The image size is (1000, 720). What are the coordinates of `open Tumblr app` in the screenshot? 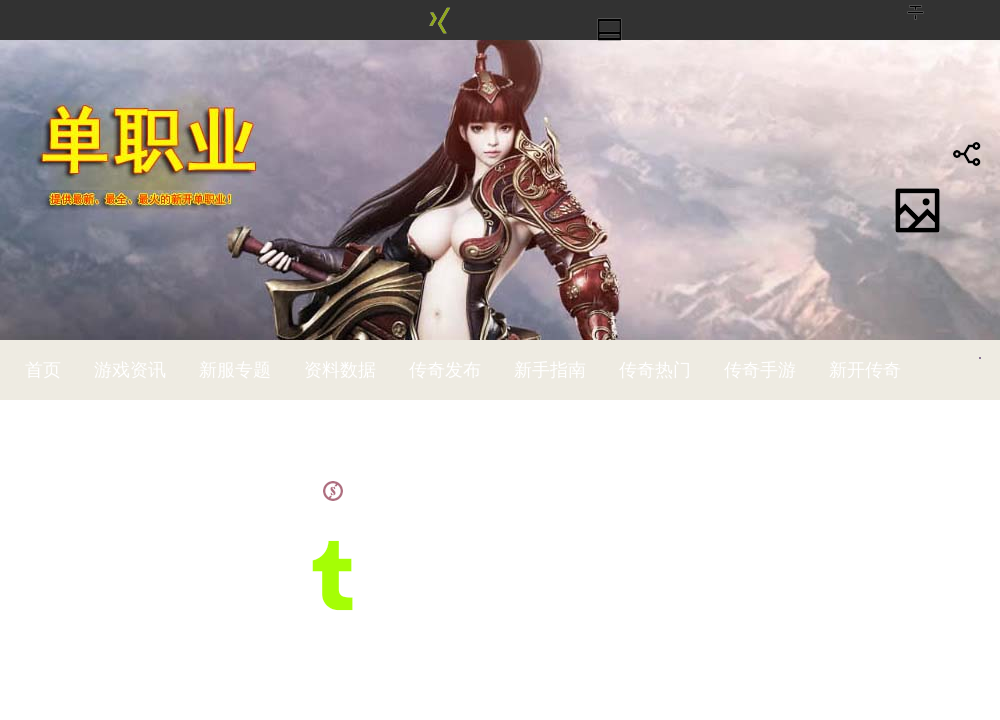 It's located at (332, 575).